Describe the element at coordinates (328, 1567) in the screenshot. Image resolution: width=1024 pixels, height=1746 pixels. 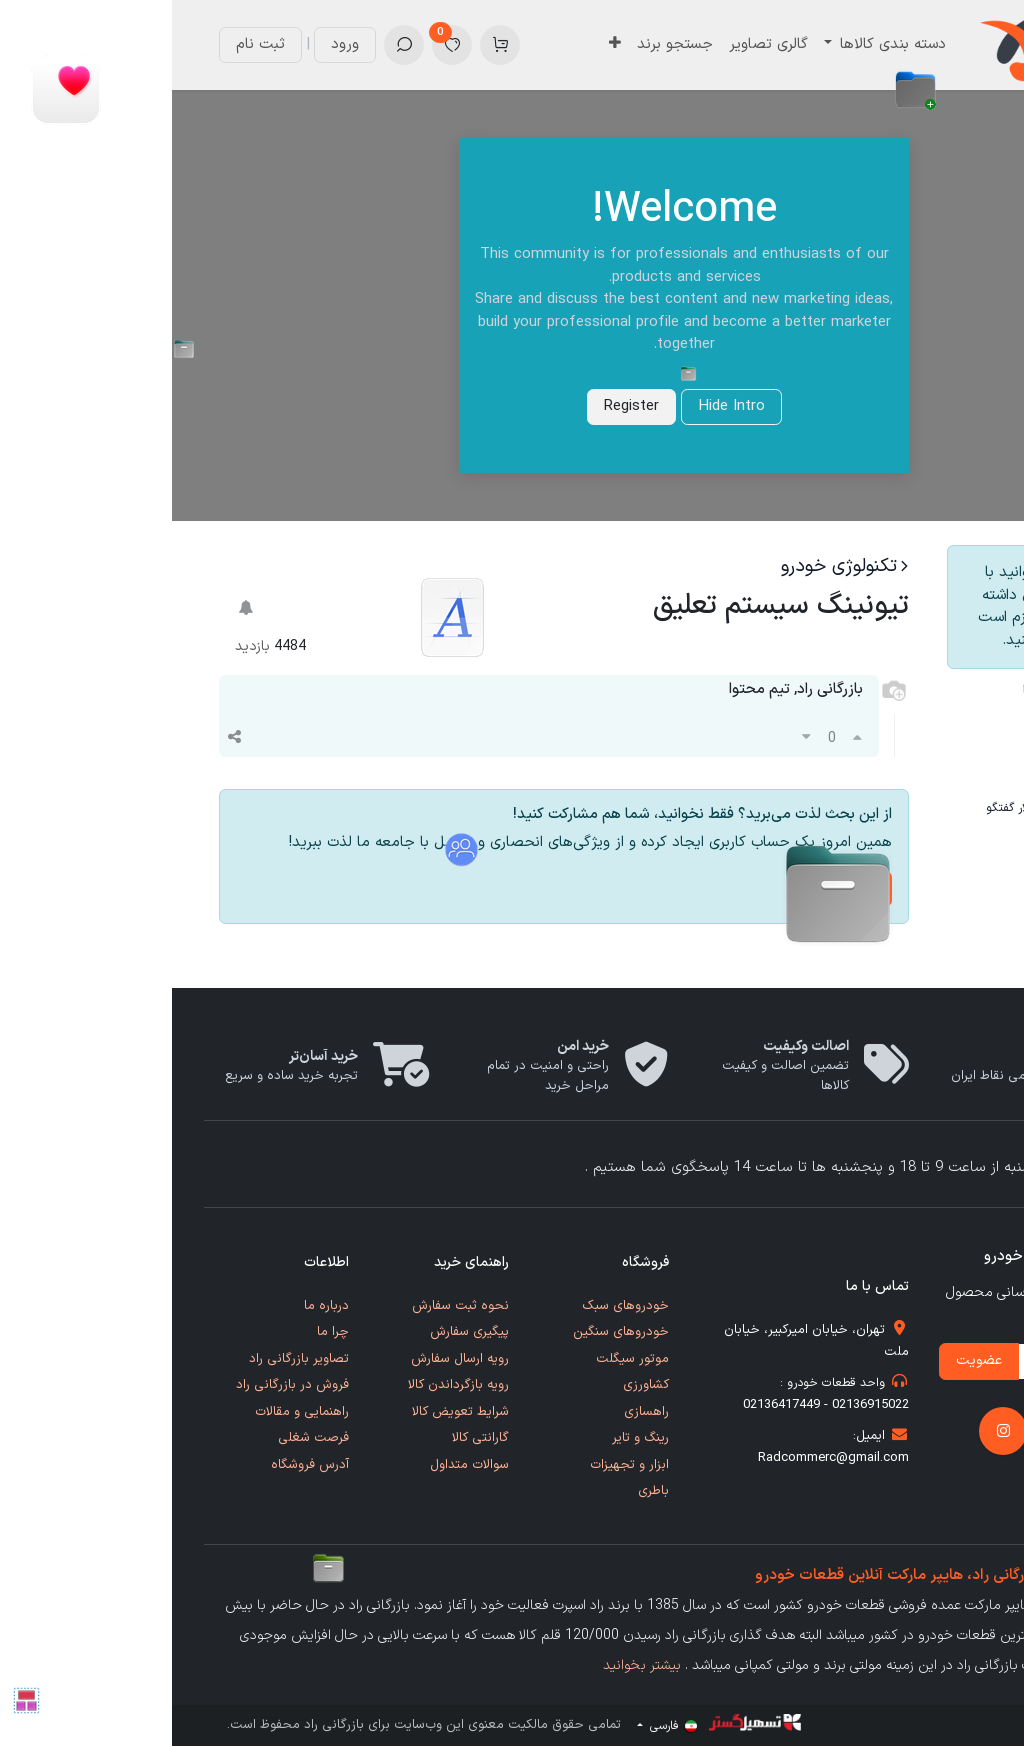
I see `open the file manager` at that location.